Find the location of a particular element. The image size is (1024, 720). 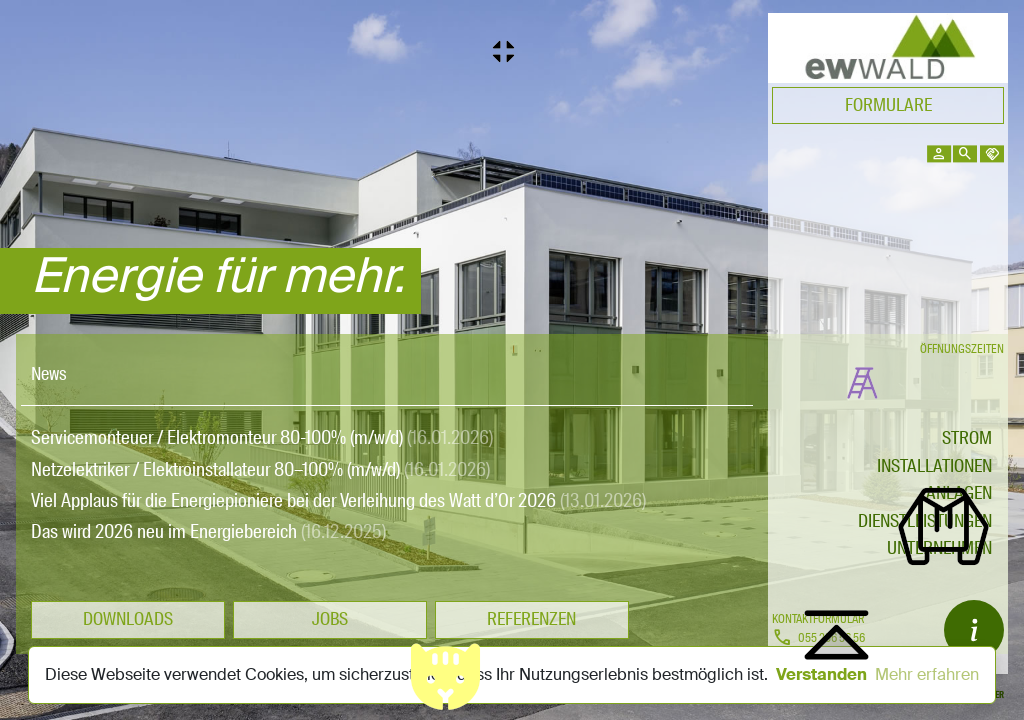

access tools or equipment section is located at coordinates (863, 383).